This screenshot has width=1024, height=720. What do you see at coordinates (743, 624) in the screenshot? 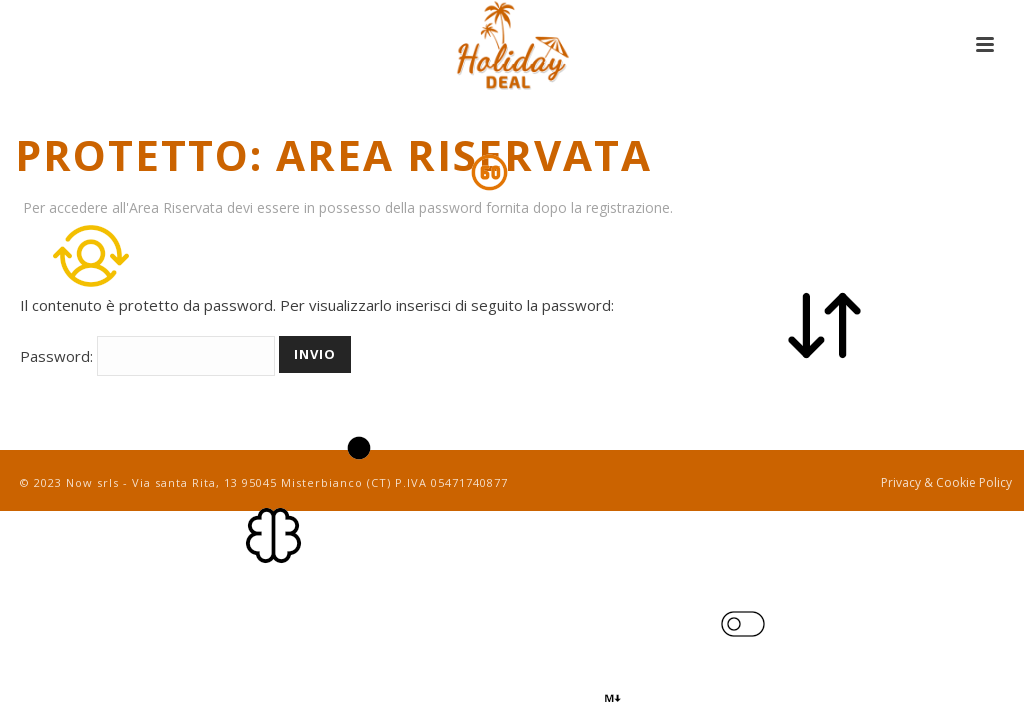
I see `toggle switch in off position` at bounding box center [743, 624].